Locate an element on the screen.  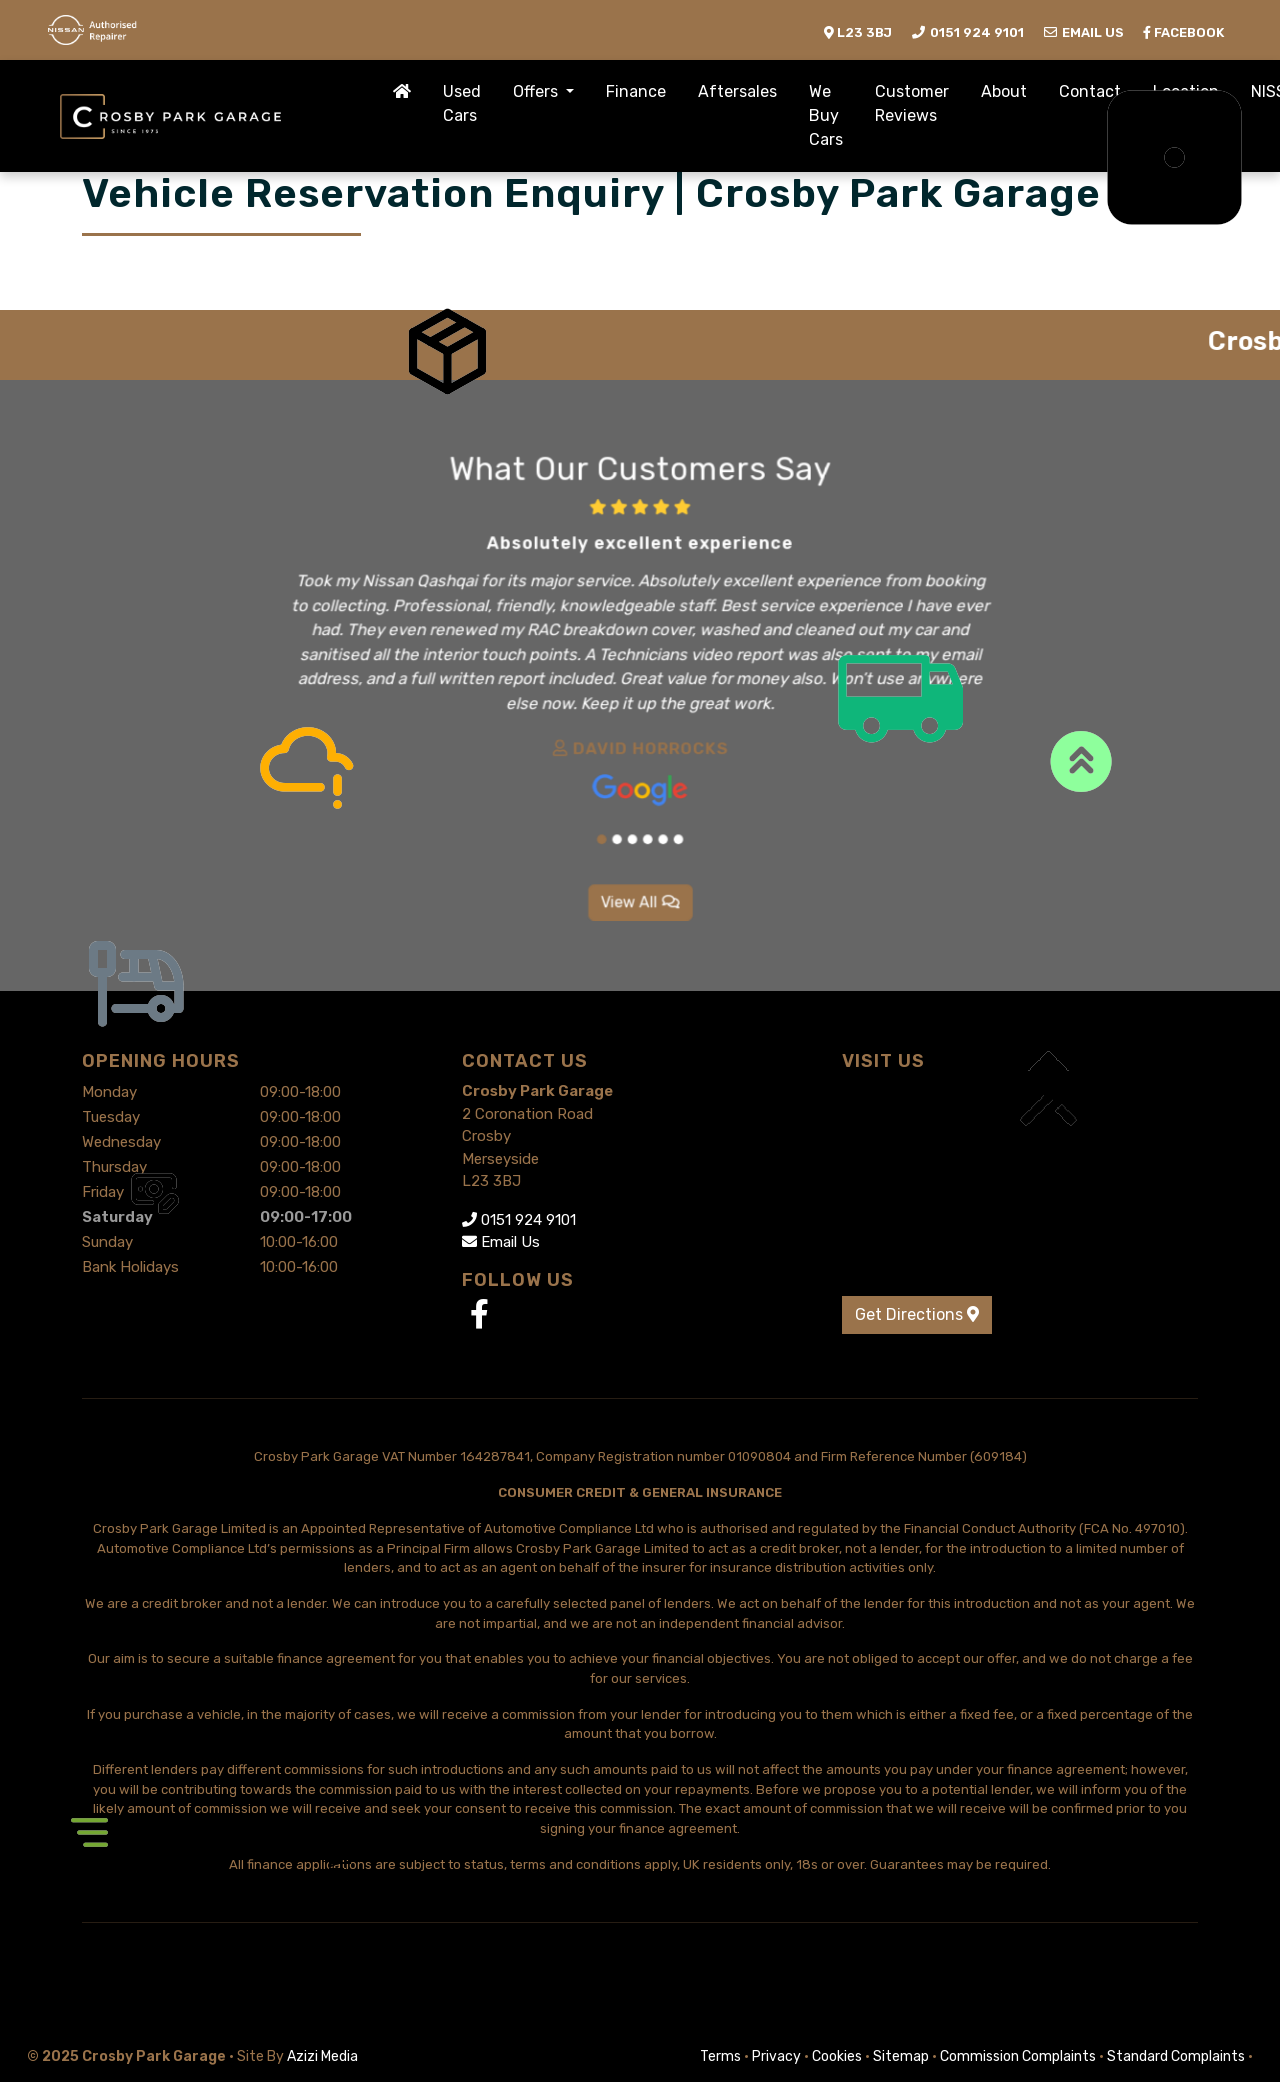
merge branches or items together is located at coordinates (1048, 1088).